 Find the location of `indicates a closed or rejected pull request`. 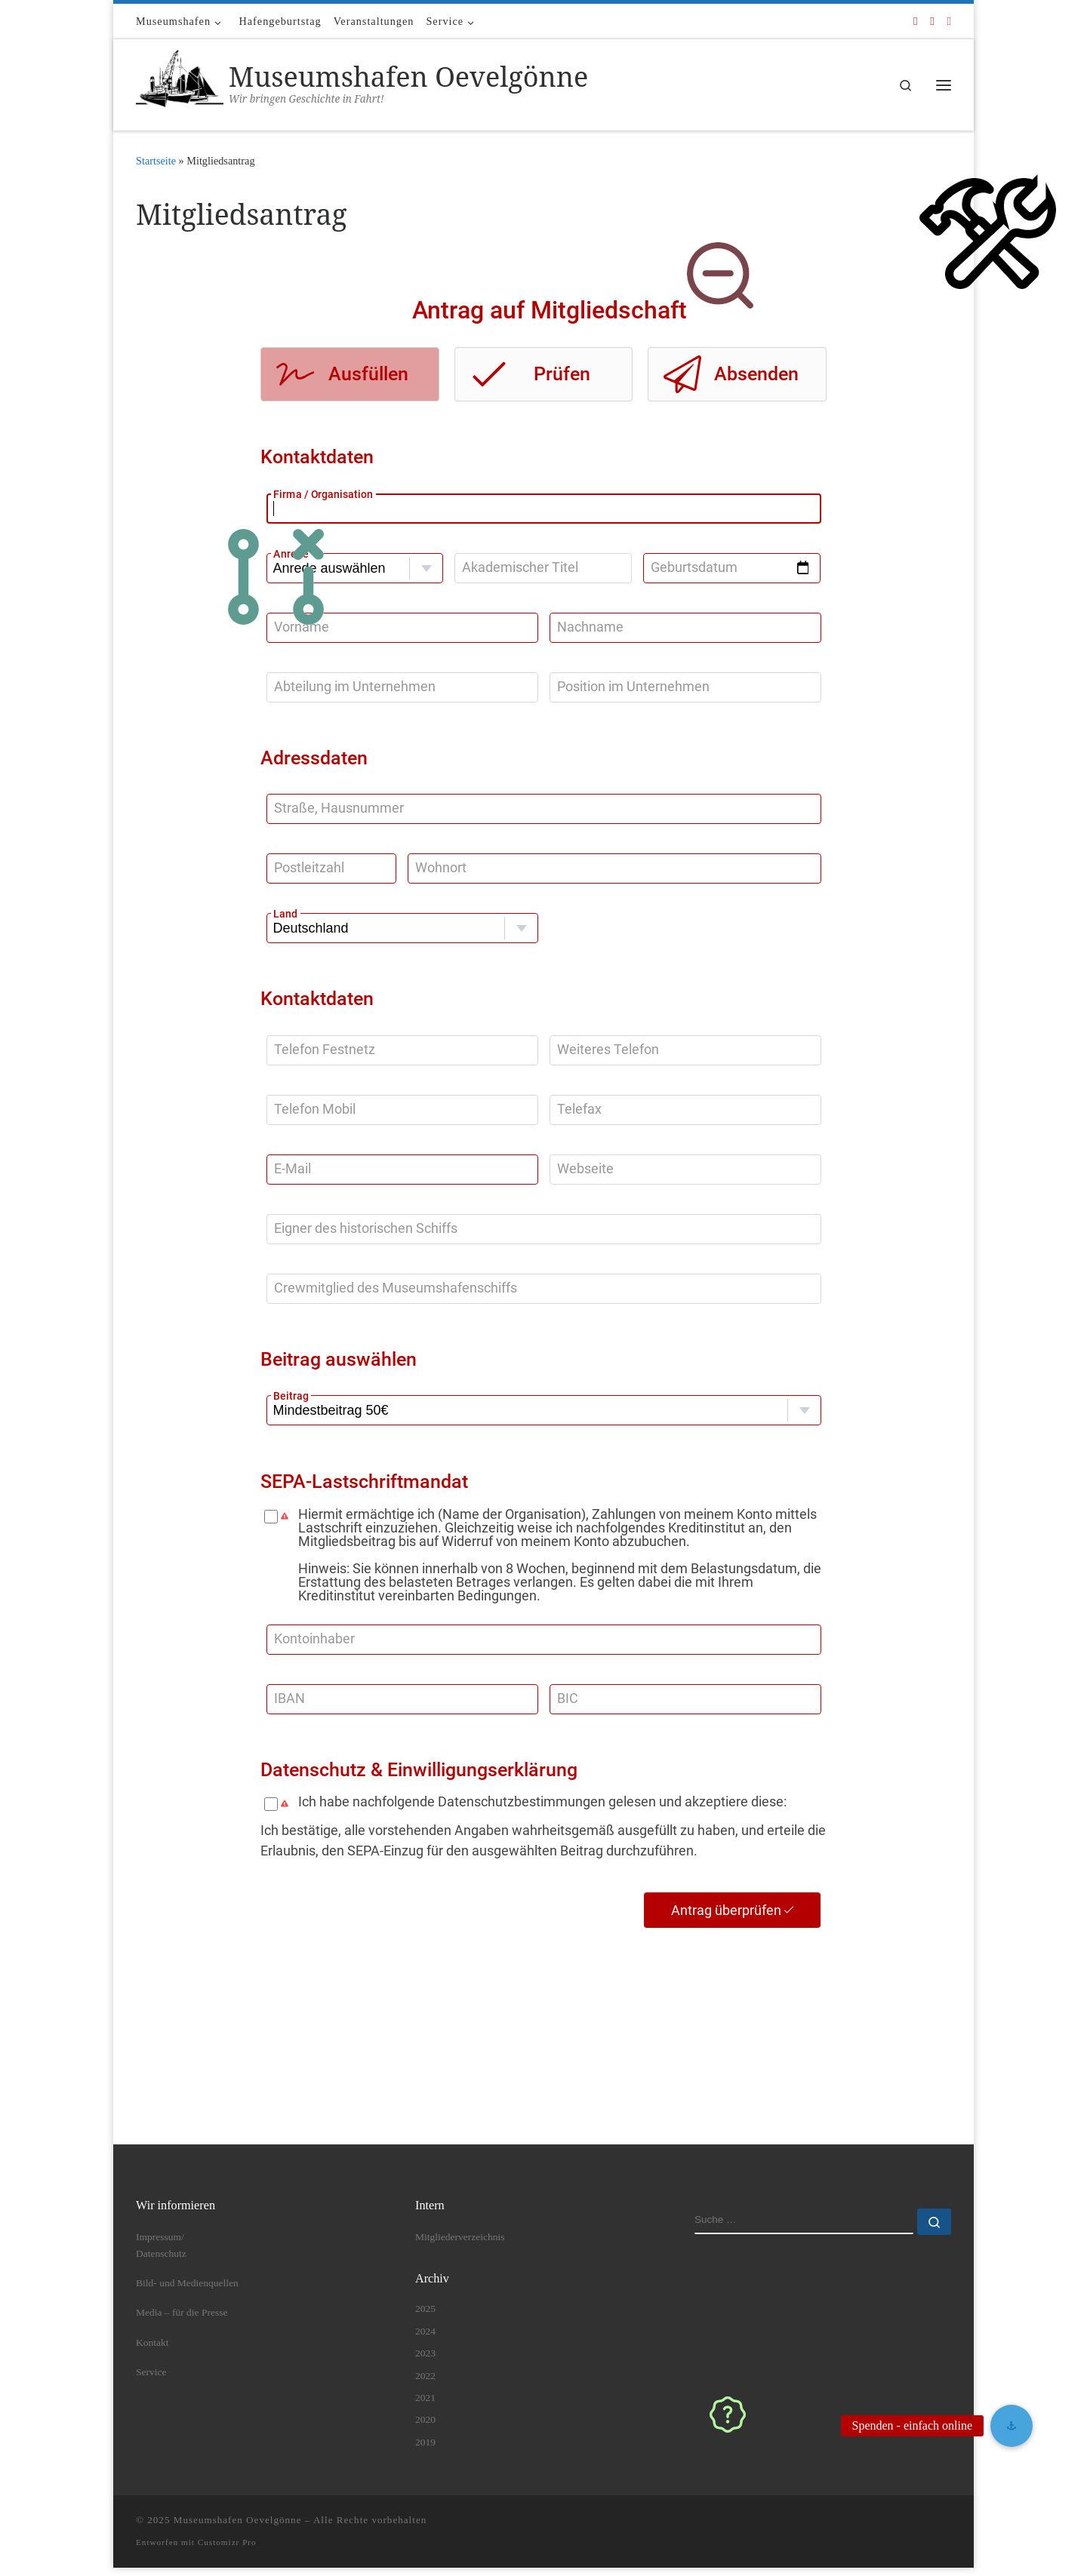

indicates a closed or rejected pull request is located at coordinates (276, 576).